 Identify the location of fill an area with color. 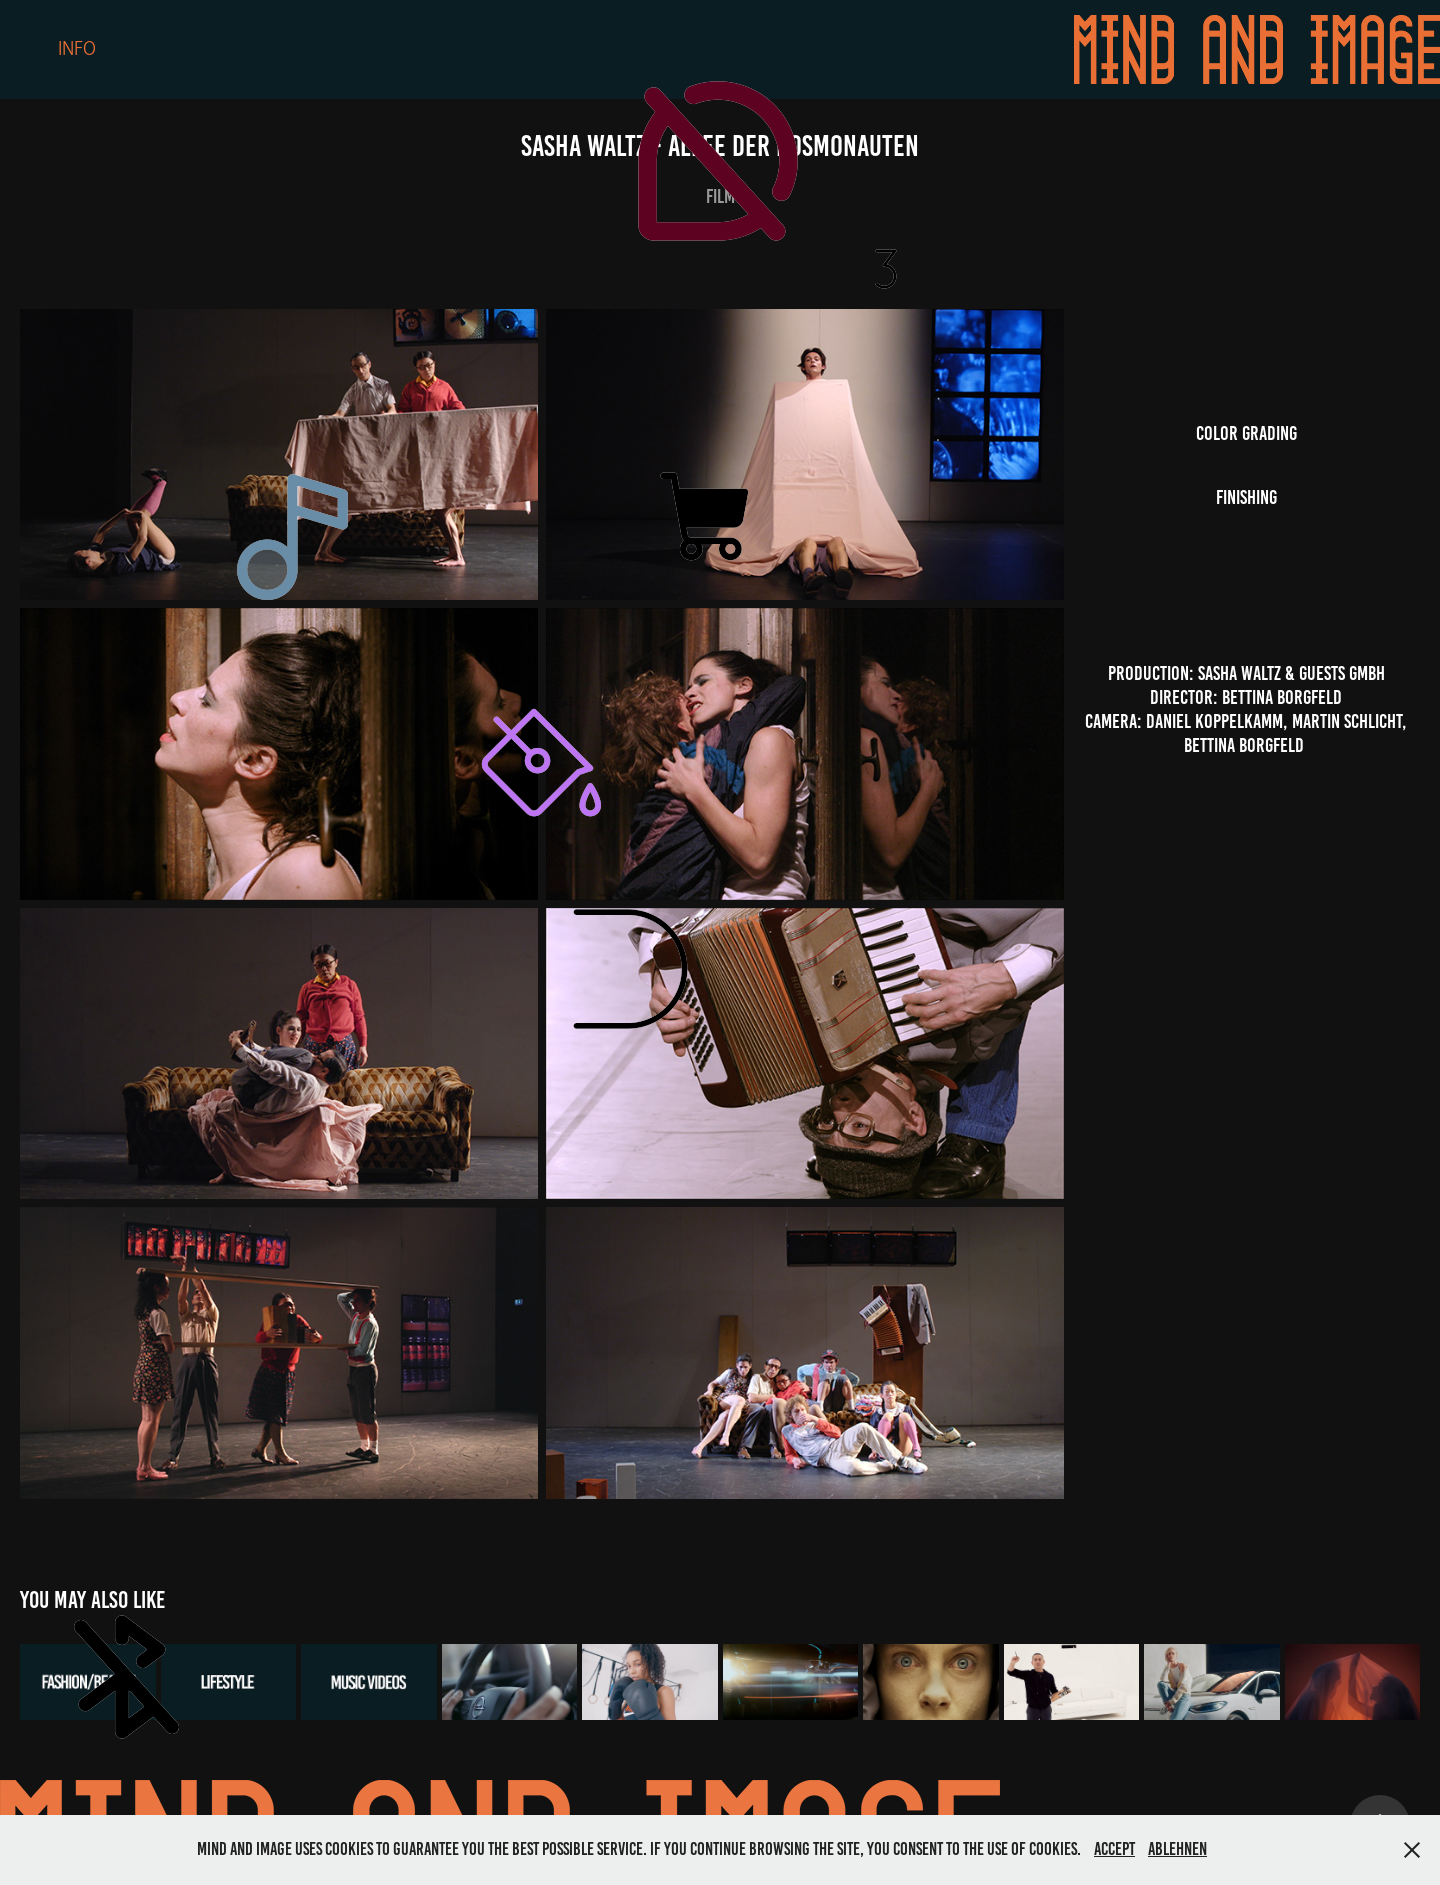
(539, 766).